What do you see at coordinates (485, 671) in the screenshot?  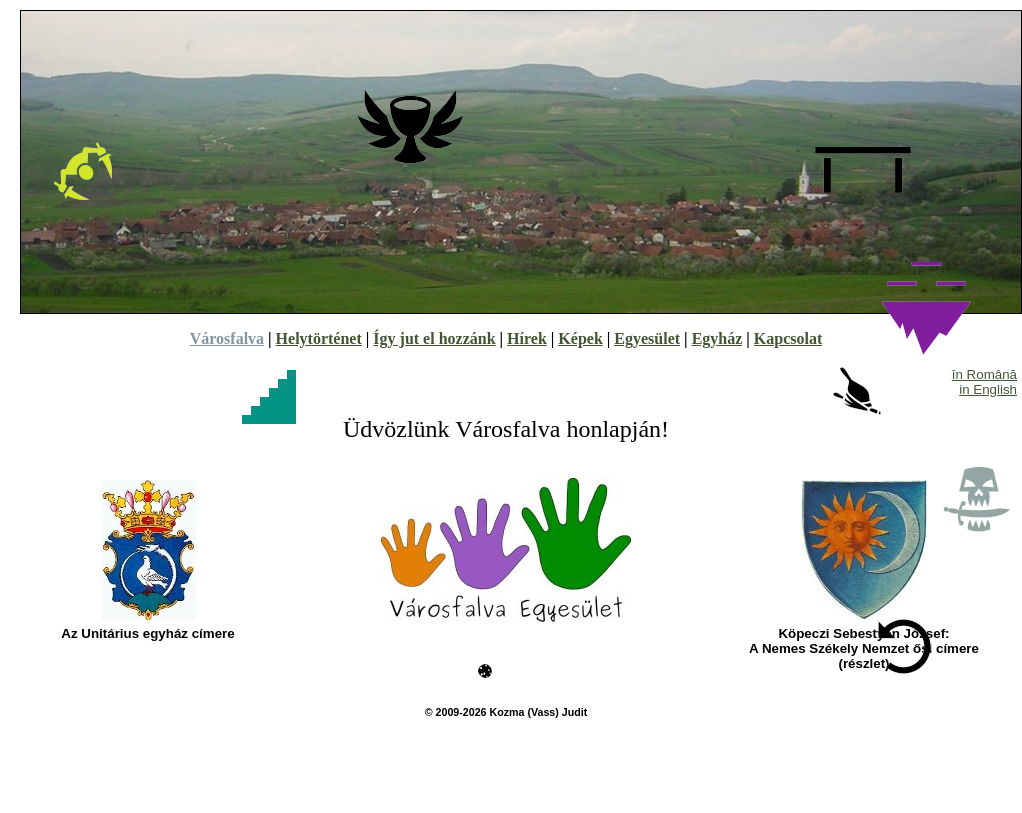 I see `accept or manage cookie preferences` at bounding box center [485, 671].